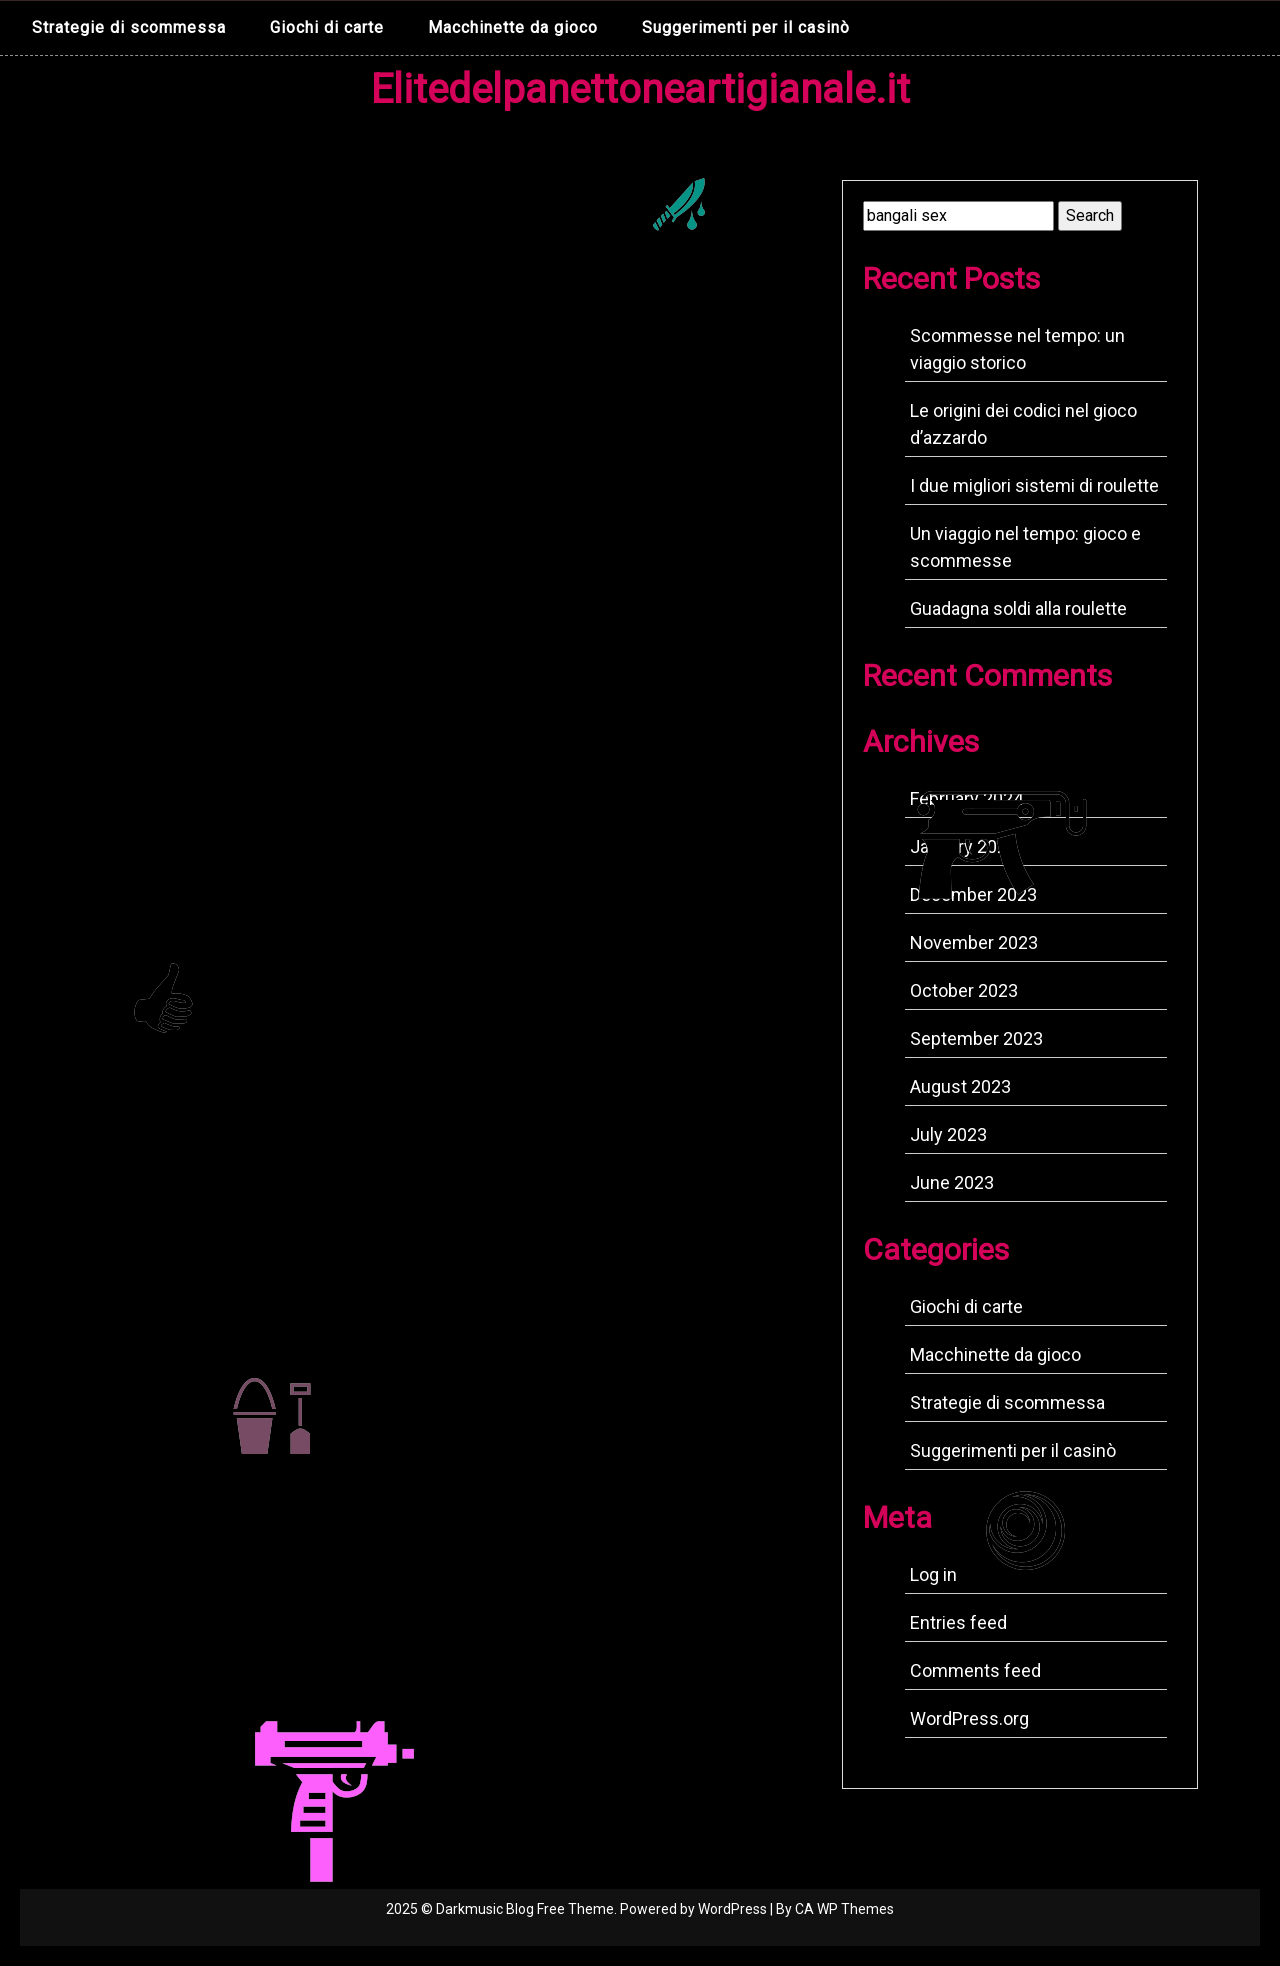 This screenshot has height=1966, width=1280. I want to click on select uzi weapon in game inventory, so click(334, 1801).